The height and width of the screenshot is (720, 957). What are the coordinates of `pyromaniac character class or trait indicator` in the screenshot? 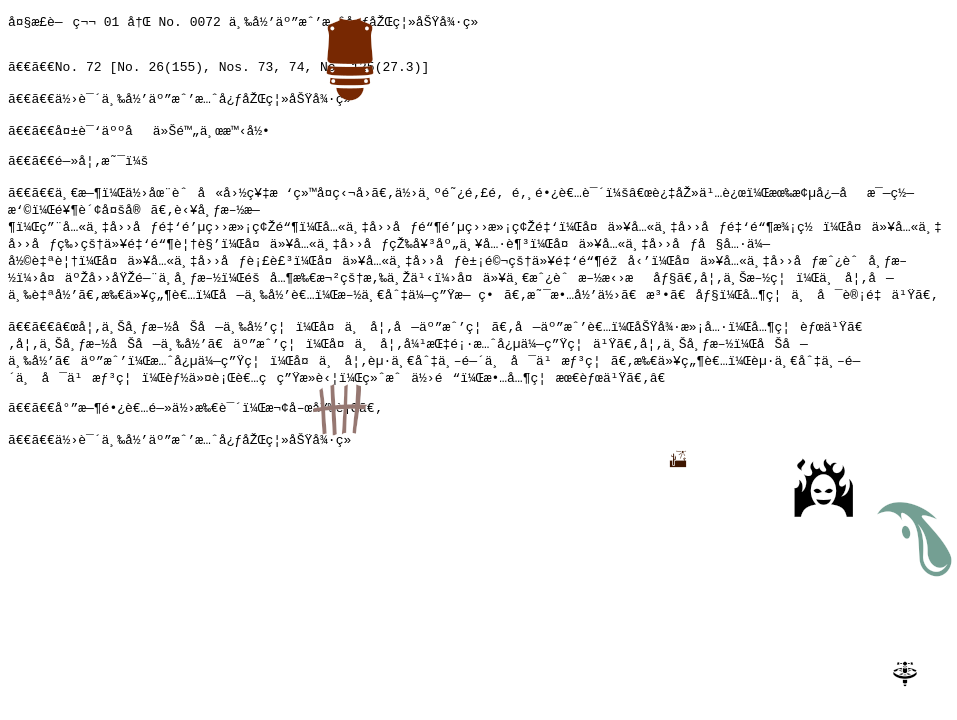 It's located at (823, 487).